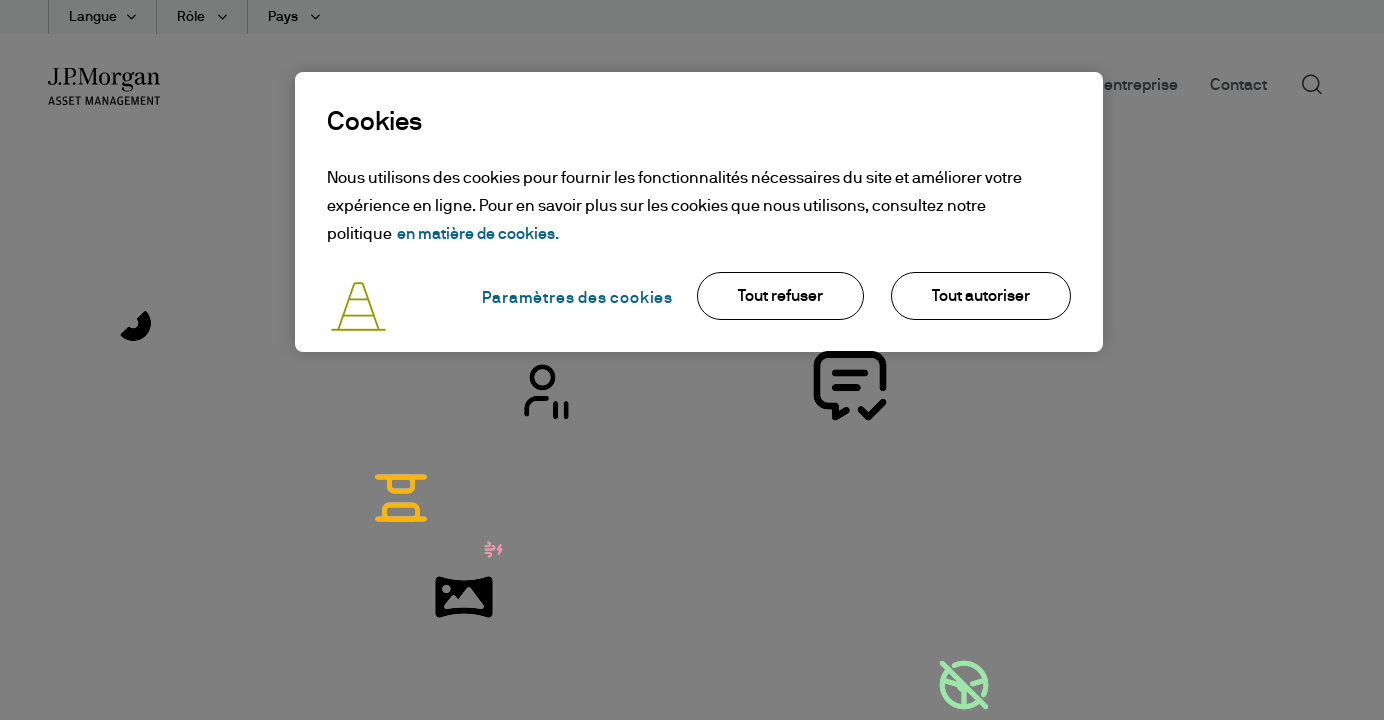  Describe the element at coordinates (493, 549) in the screenshot. I see `wind power or wind energy generation` at that location.